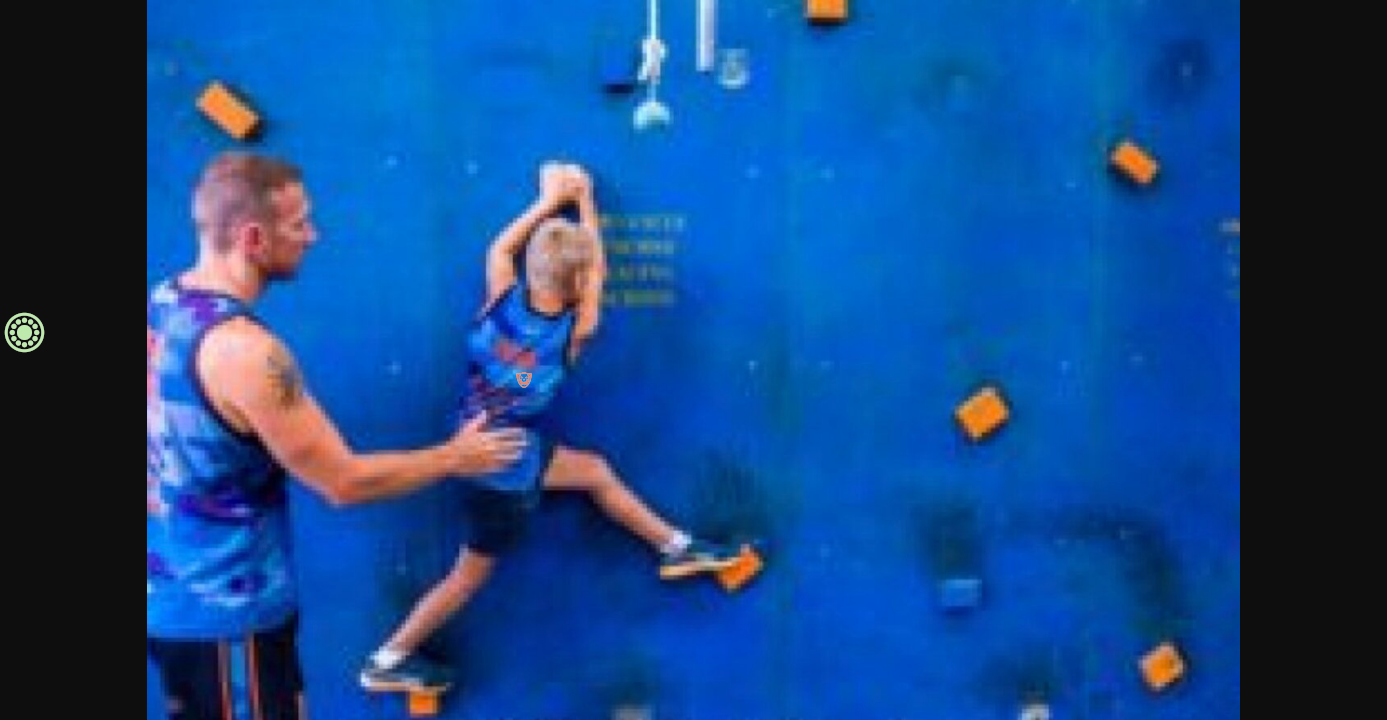  What do you see at coordinates (524, 380) in the screenshot?
I see `indicates a security threat or danger warning` at bounding box center [524, 380].